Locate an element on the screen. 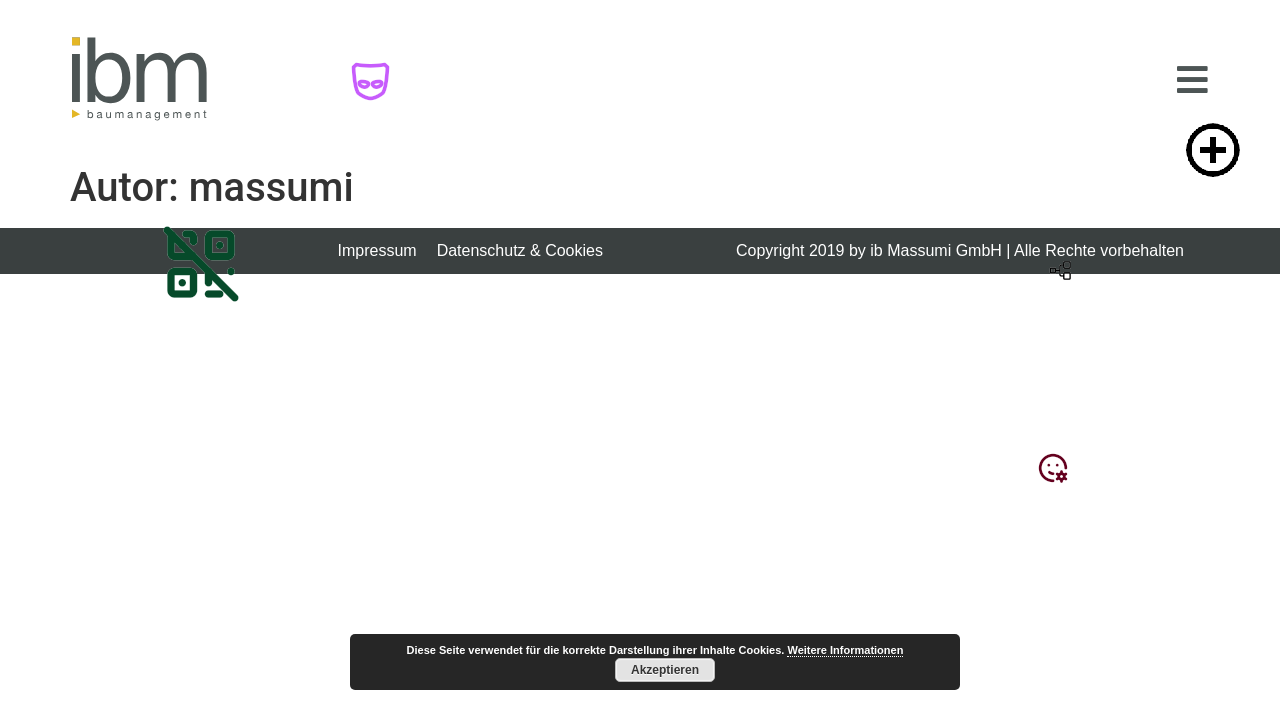  view hierarchical organization or folder structure is located at coordinates (1061, 270).